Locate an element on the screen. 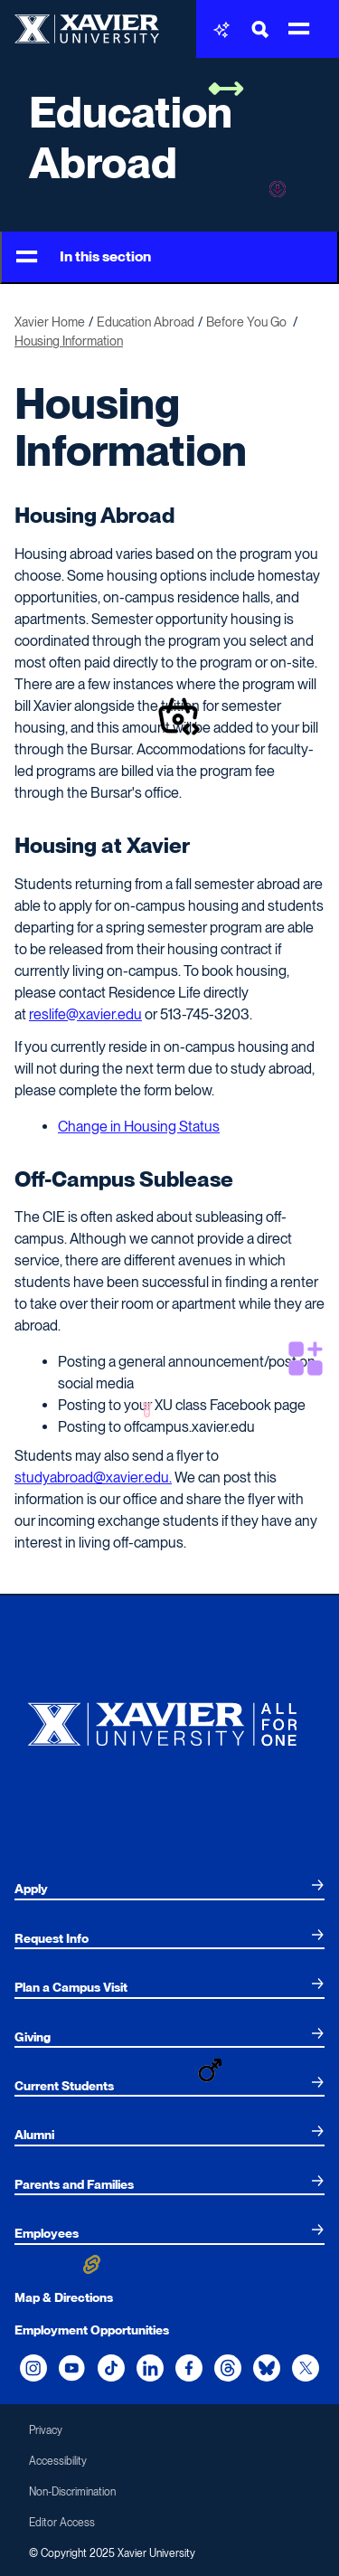 The width and height of the screenshot is (339, 2576). download a file or content is located at coordinates (278, 189).